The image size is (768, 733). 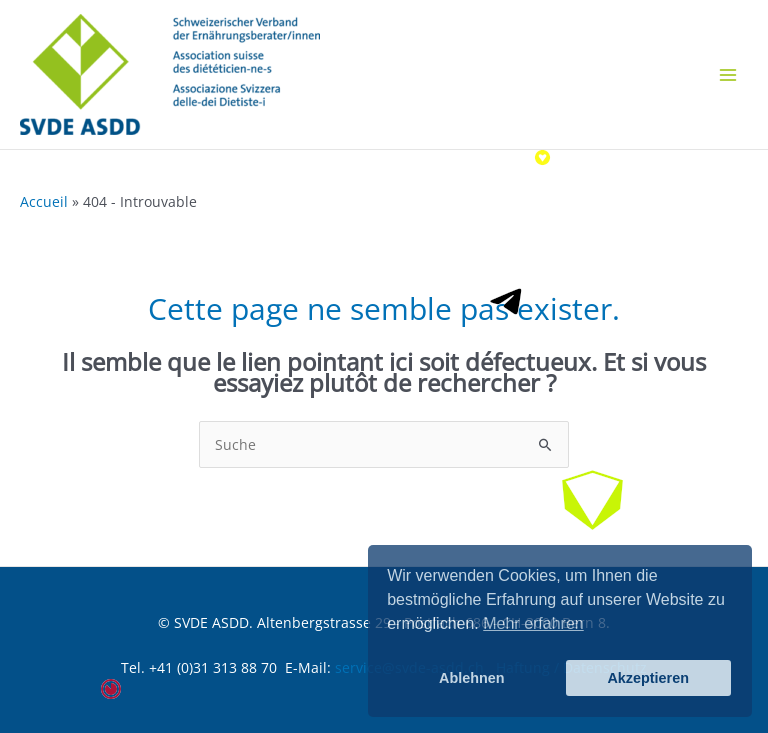 I want to click on gratipay logo - a platform for recurring donations and tips, so click(x=542, y=157).